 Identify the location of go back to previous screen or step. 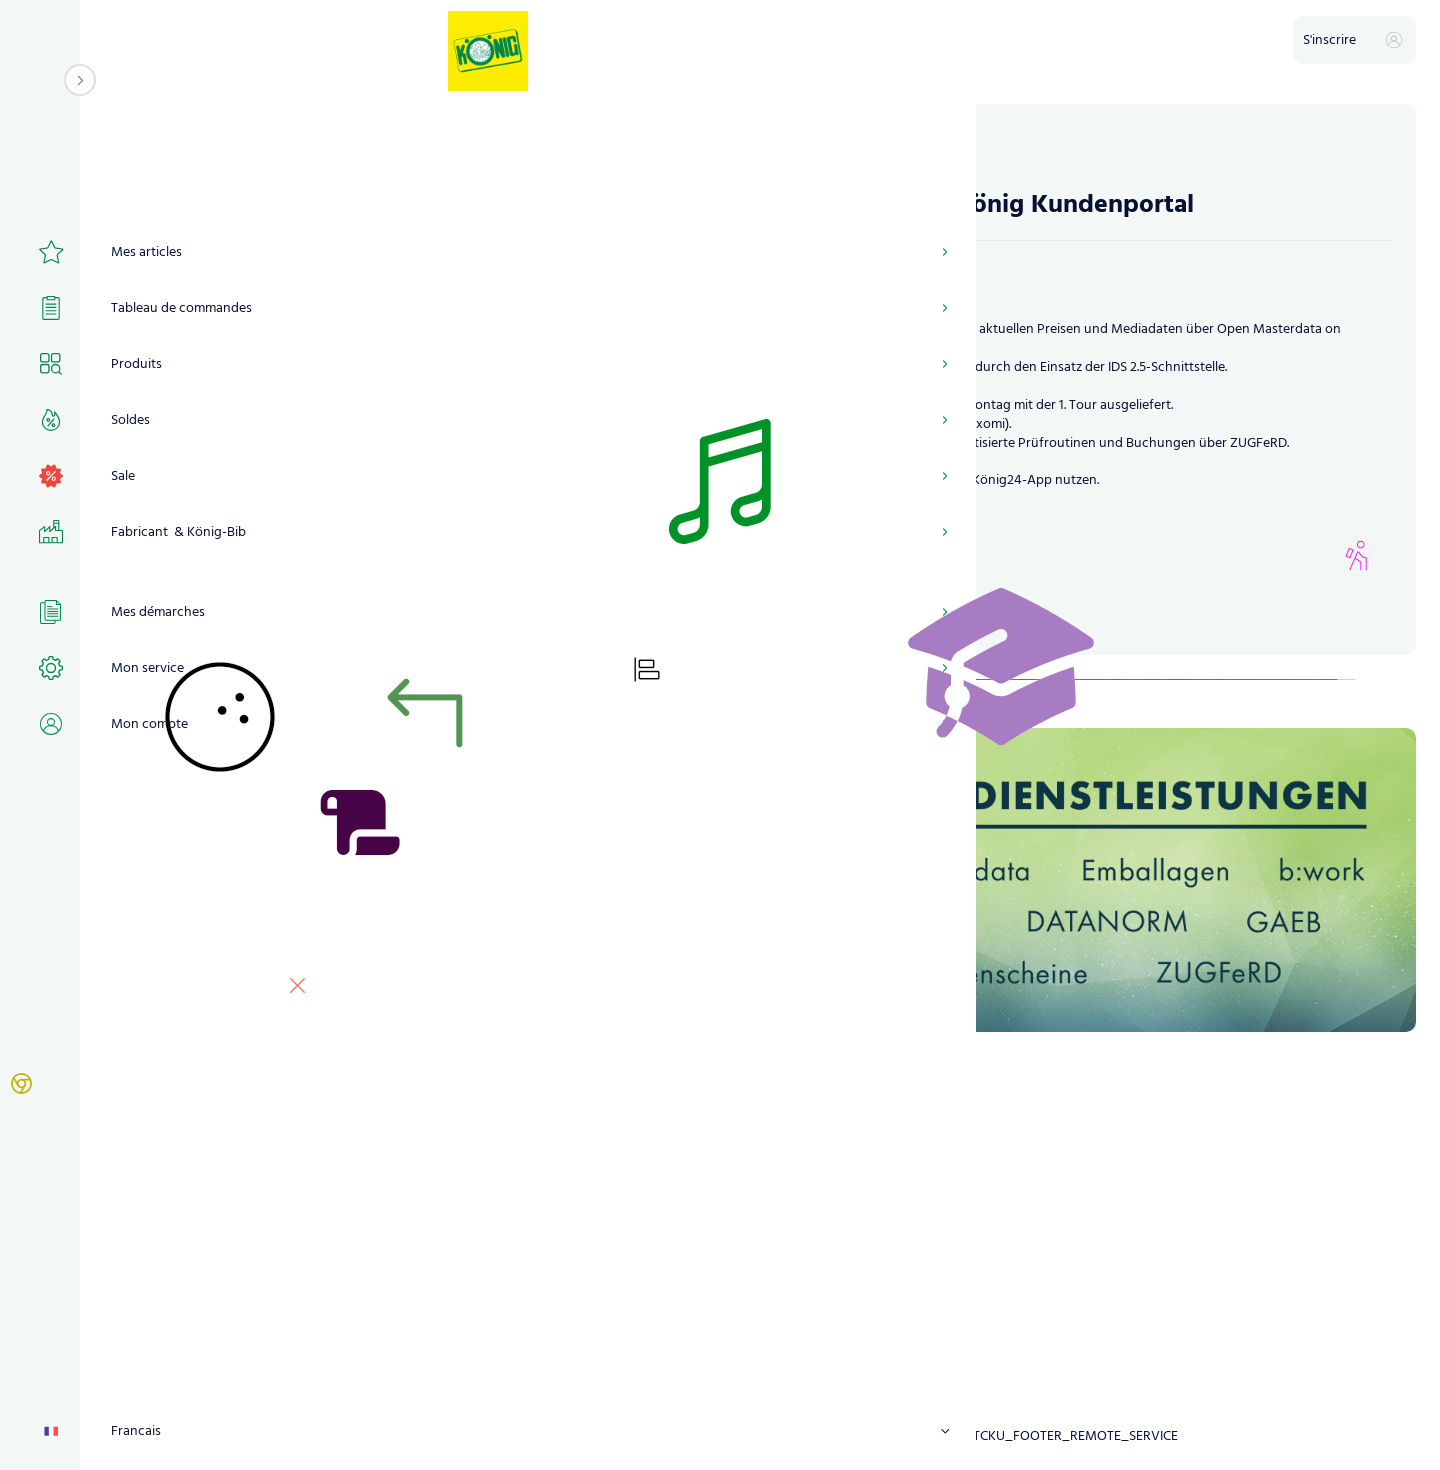
(425, 713).